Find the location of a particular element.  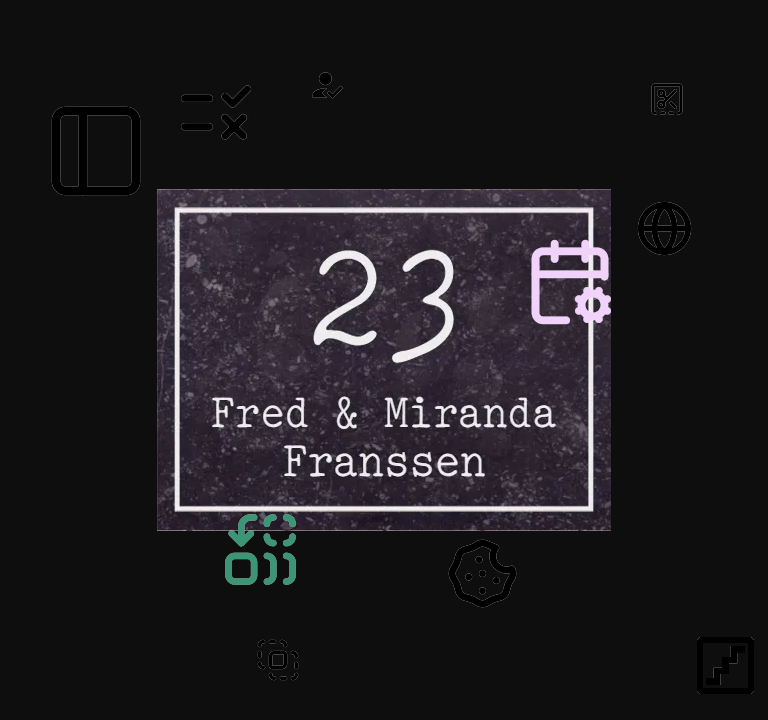

replace all matching instances in a document is located at coordinates (260, 549).